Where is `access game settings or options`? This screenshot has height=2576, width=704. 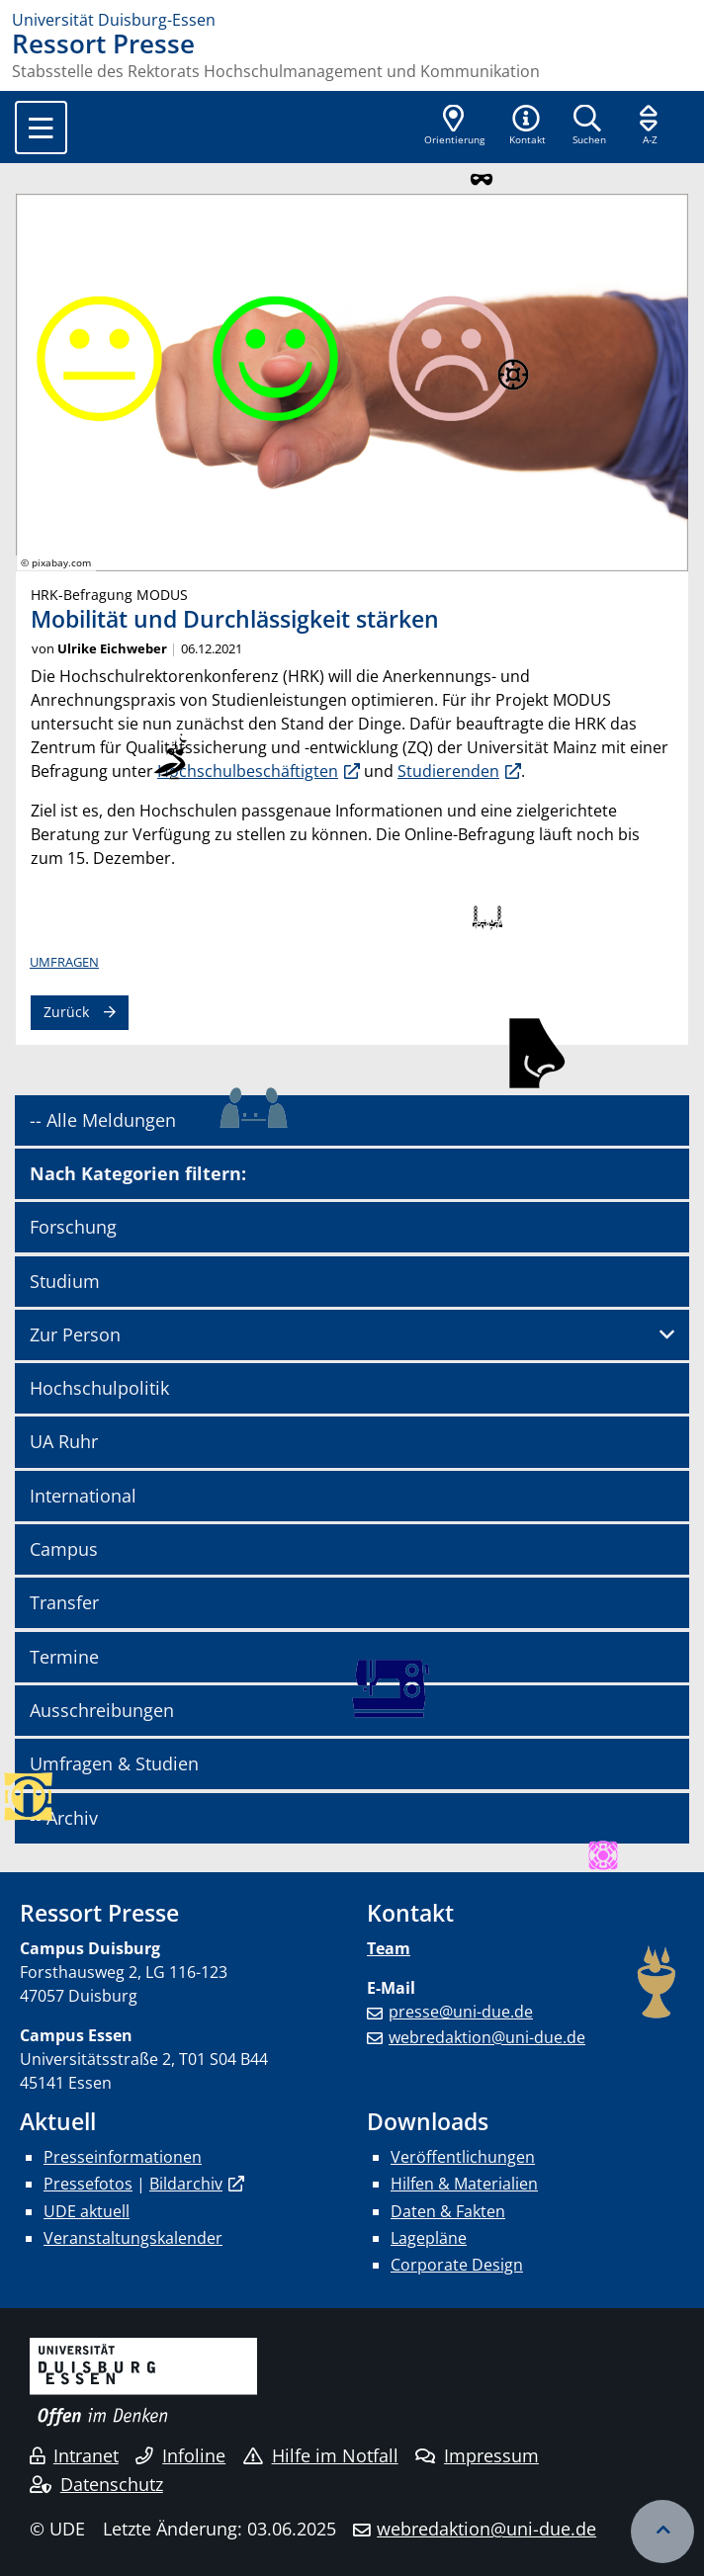 access game settings or options is located at coordinates (513, 375).